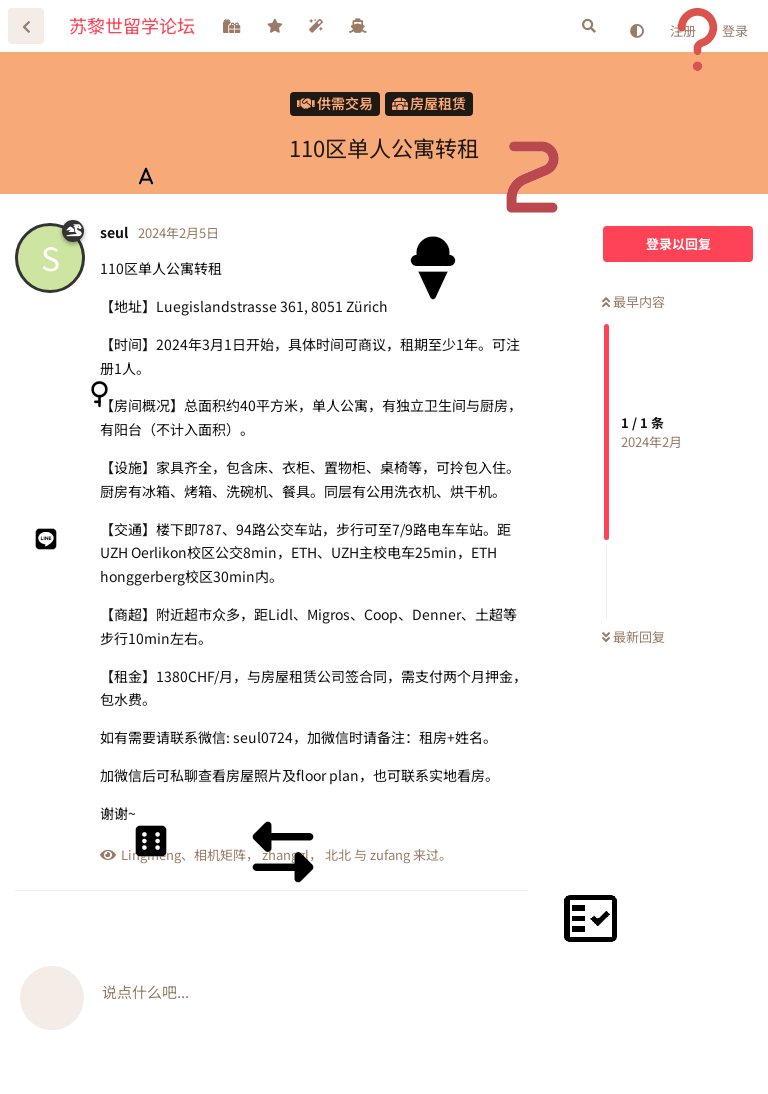  I want to click on open the LINE messaging app, so click(46, 539).